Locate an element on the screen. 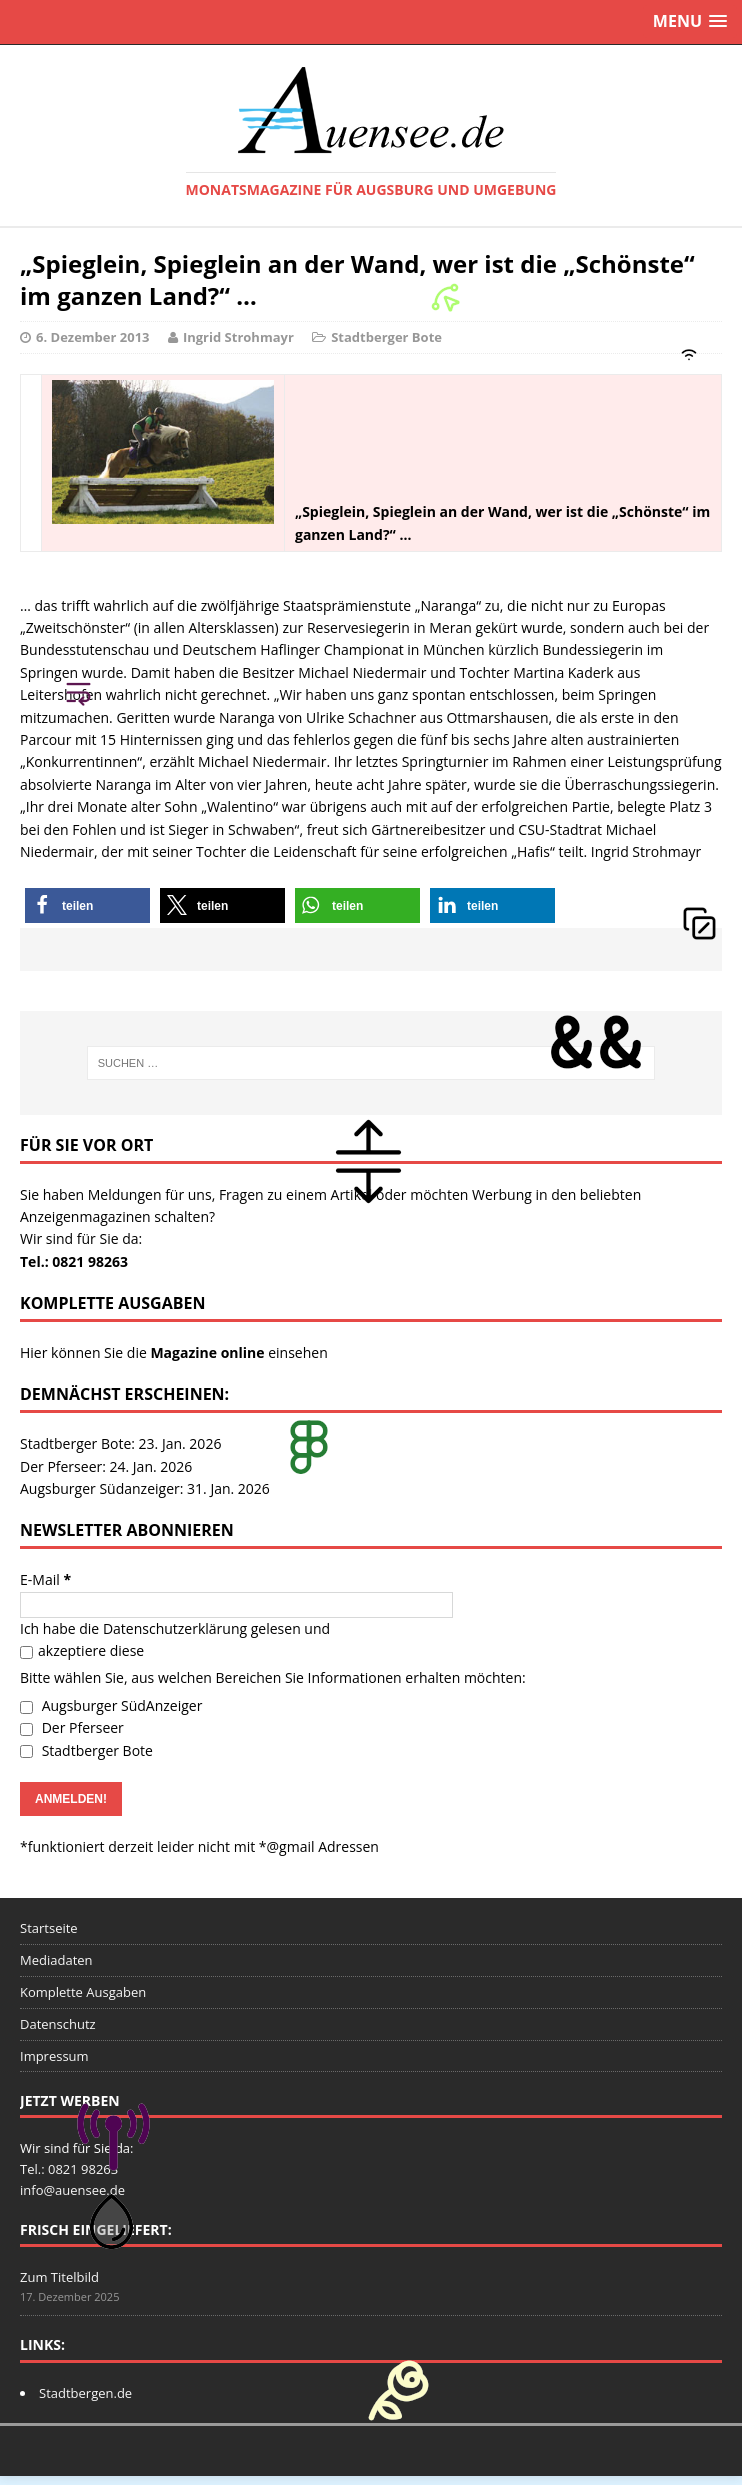 The width and height of the screenshot is (742, 2485). insert special characters or symbols is located at coordinates (596, 1044).